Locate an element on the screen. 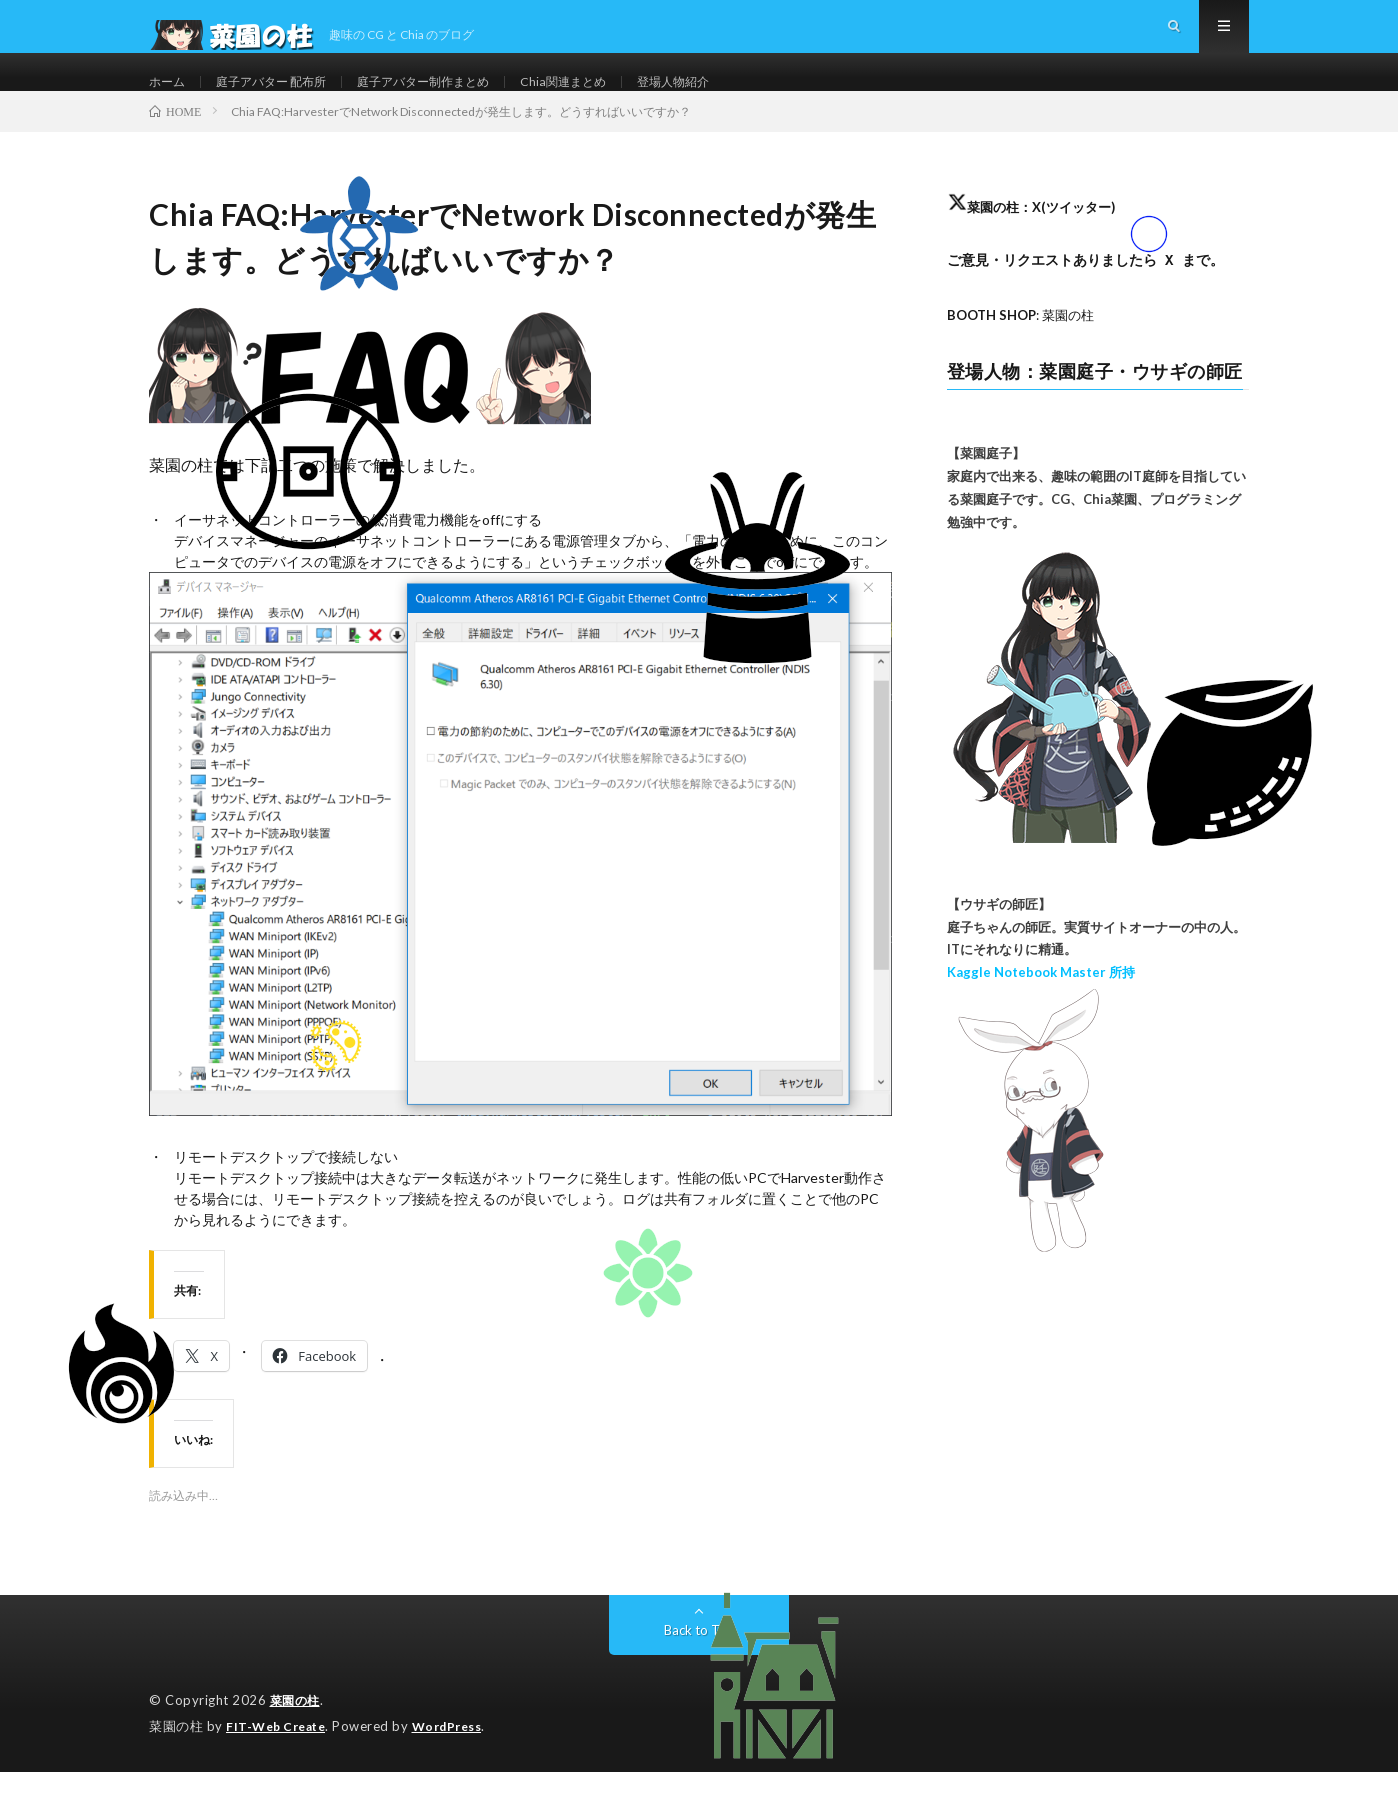 The image size is (1398, 1810). access magic or special effects features is located at coordinates (757, 567).